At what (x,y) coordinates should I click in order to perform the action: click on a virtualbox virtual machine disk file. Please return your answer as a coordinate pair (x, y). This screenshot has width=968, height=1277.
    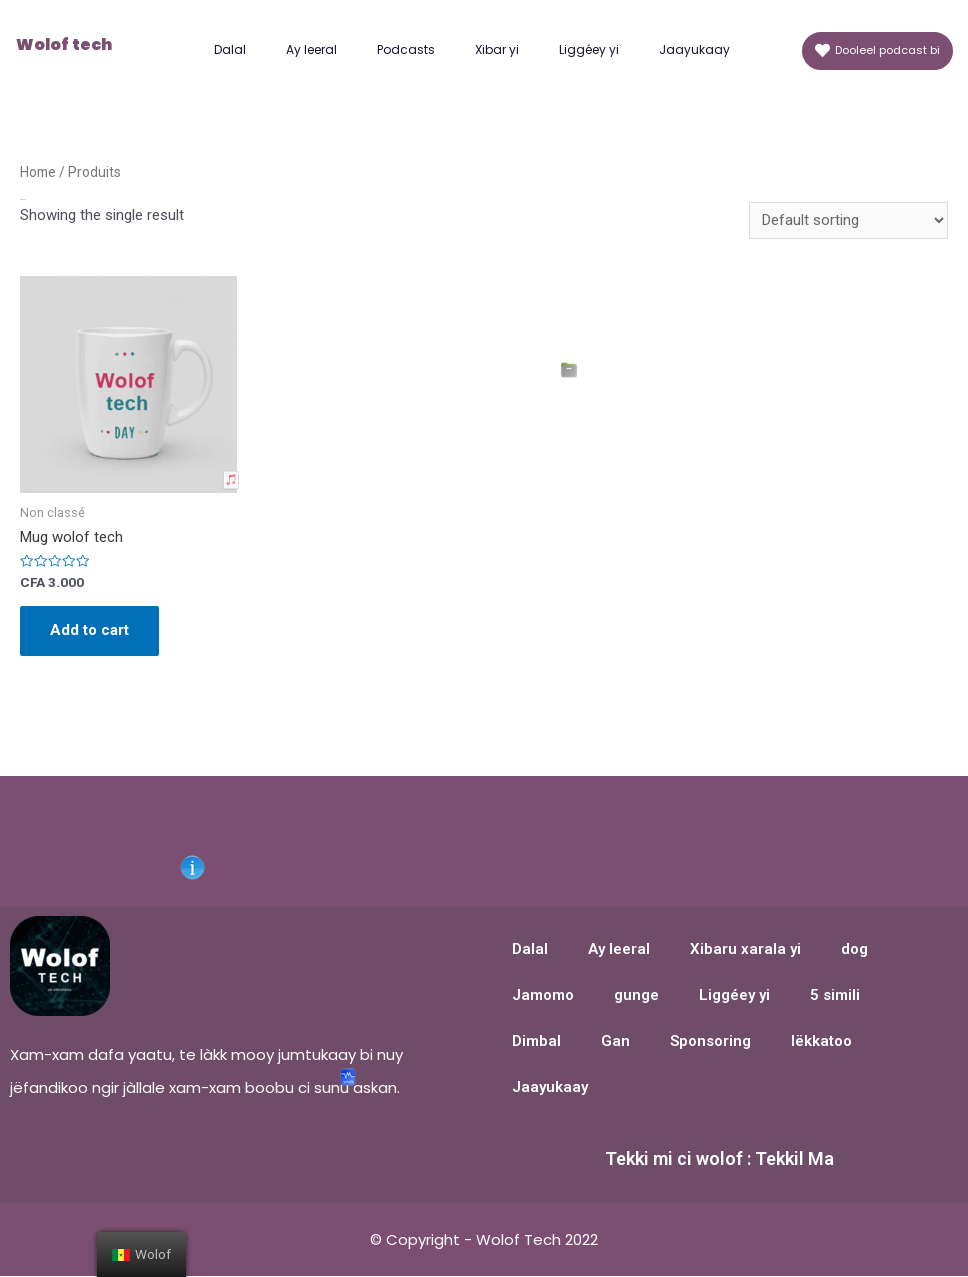
    Looking at the image, I should click on (348, 1077).